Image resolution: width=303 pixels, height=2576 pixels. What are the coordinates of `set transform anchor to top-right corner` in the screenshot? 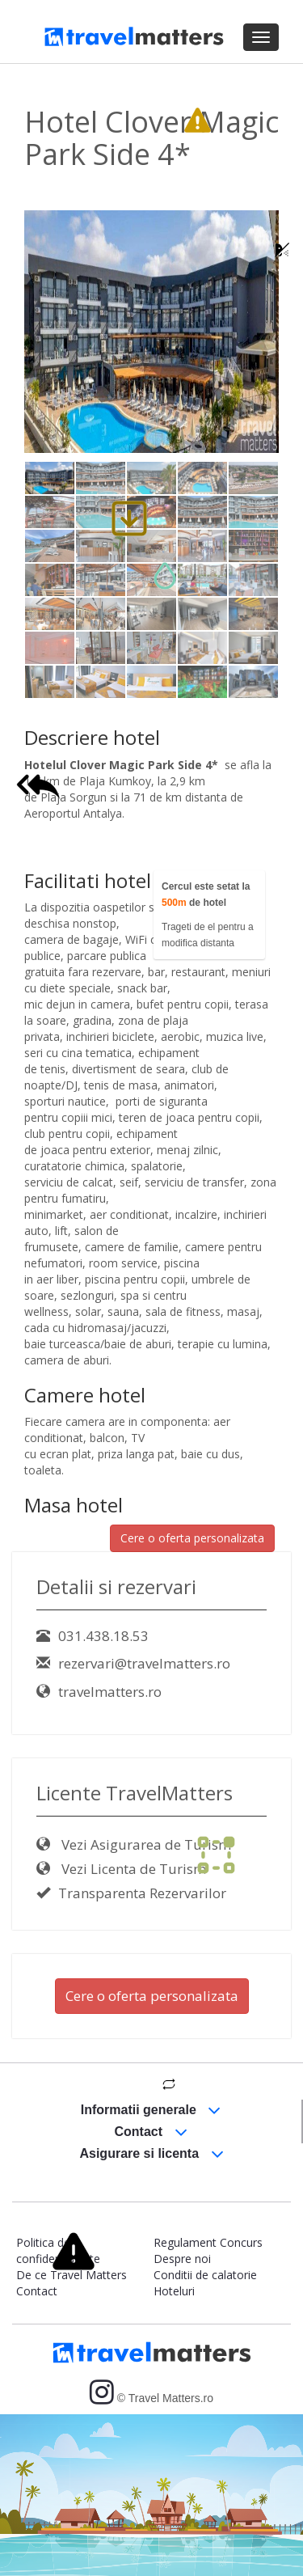 It's located at (216, 1855).